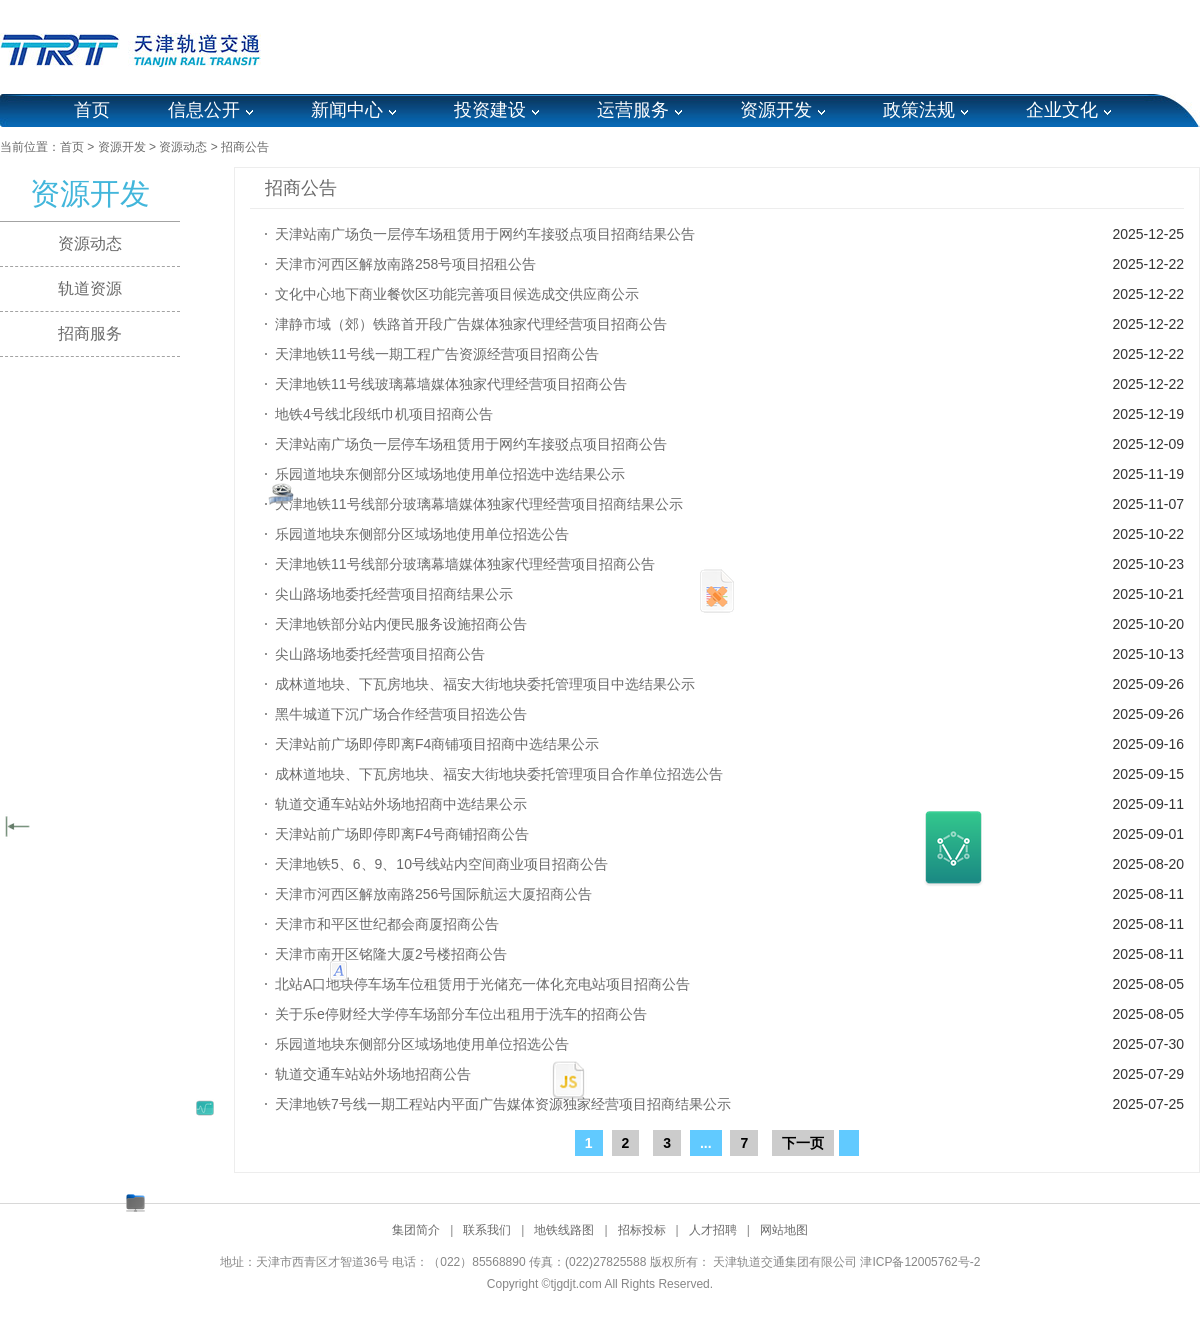 The image size is (1200, 1343). I want to click on a TrueType font file, so click(338, 970).